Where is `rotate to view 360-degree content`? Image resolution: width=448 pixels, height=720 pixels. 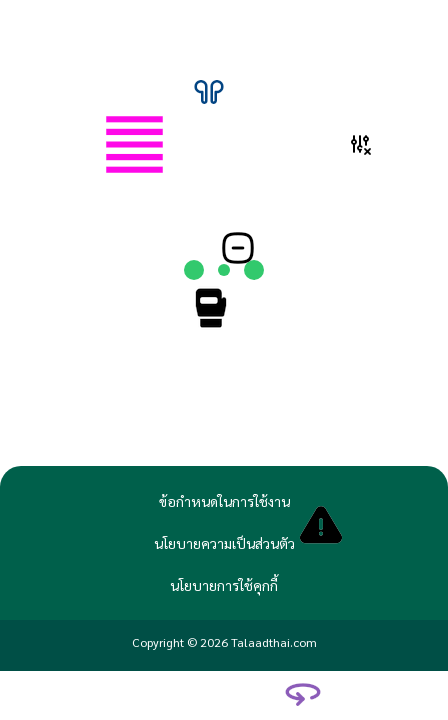 rotate to view 360-degree content is located at coordinates (303, 692).